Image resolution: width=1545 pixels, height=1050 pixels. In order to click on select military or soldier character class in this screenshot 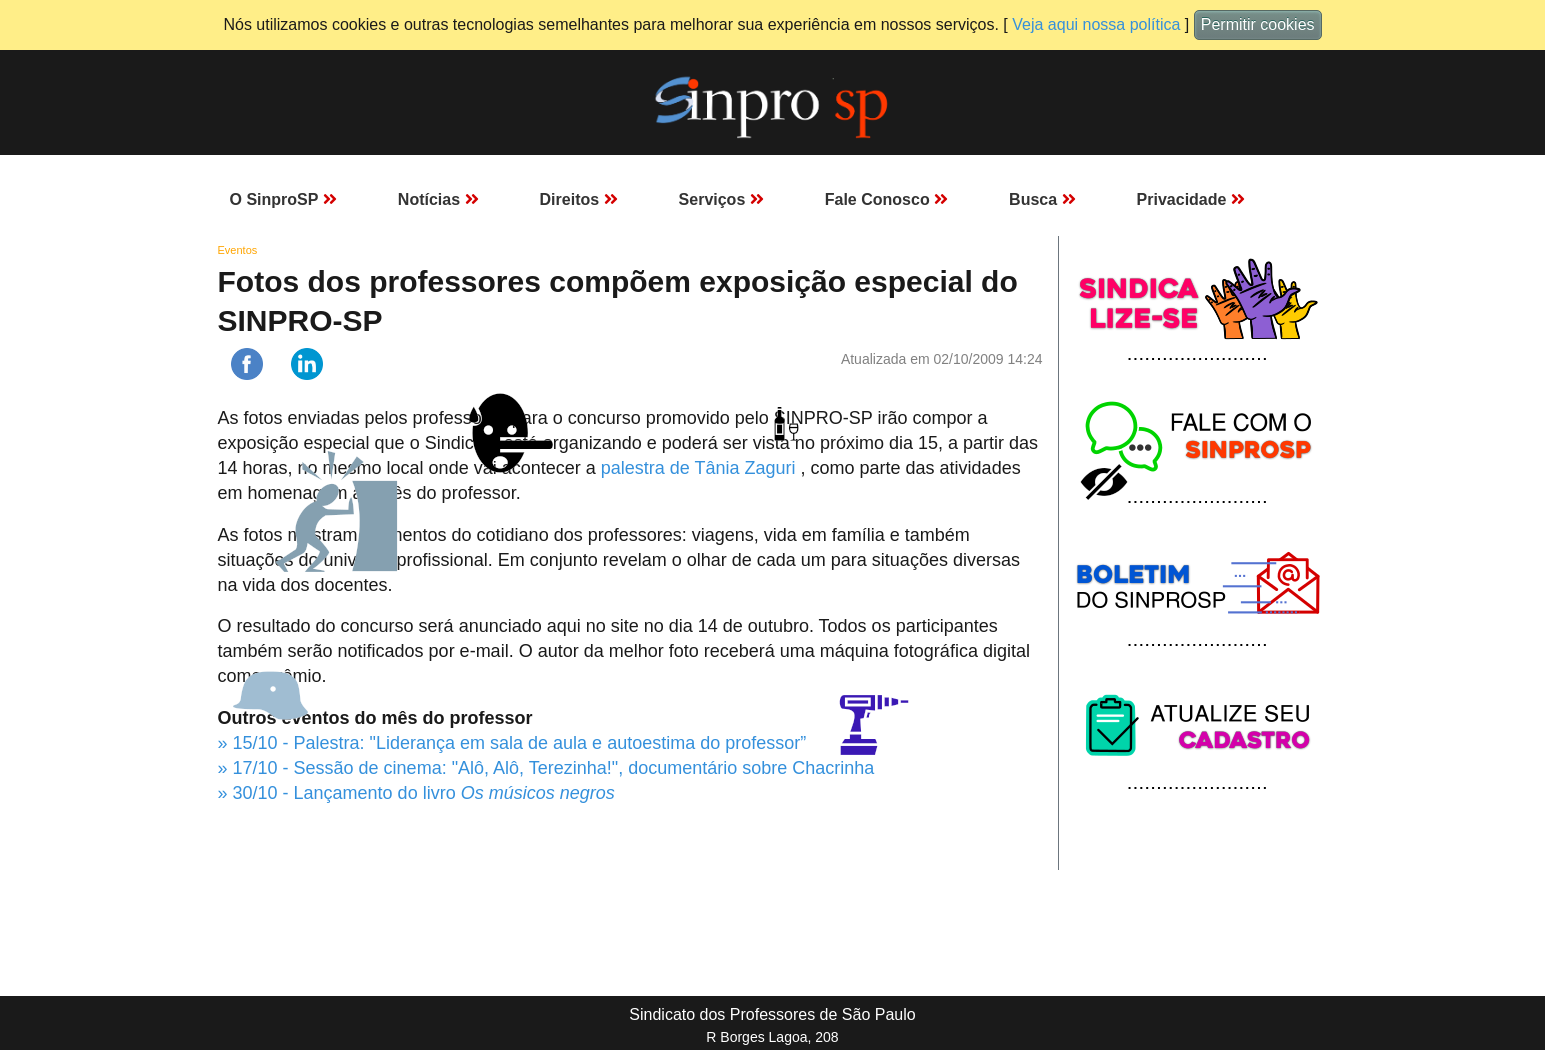, I will do `click(270, 695)`.